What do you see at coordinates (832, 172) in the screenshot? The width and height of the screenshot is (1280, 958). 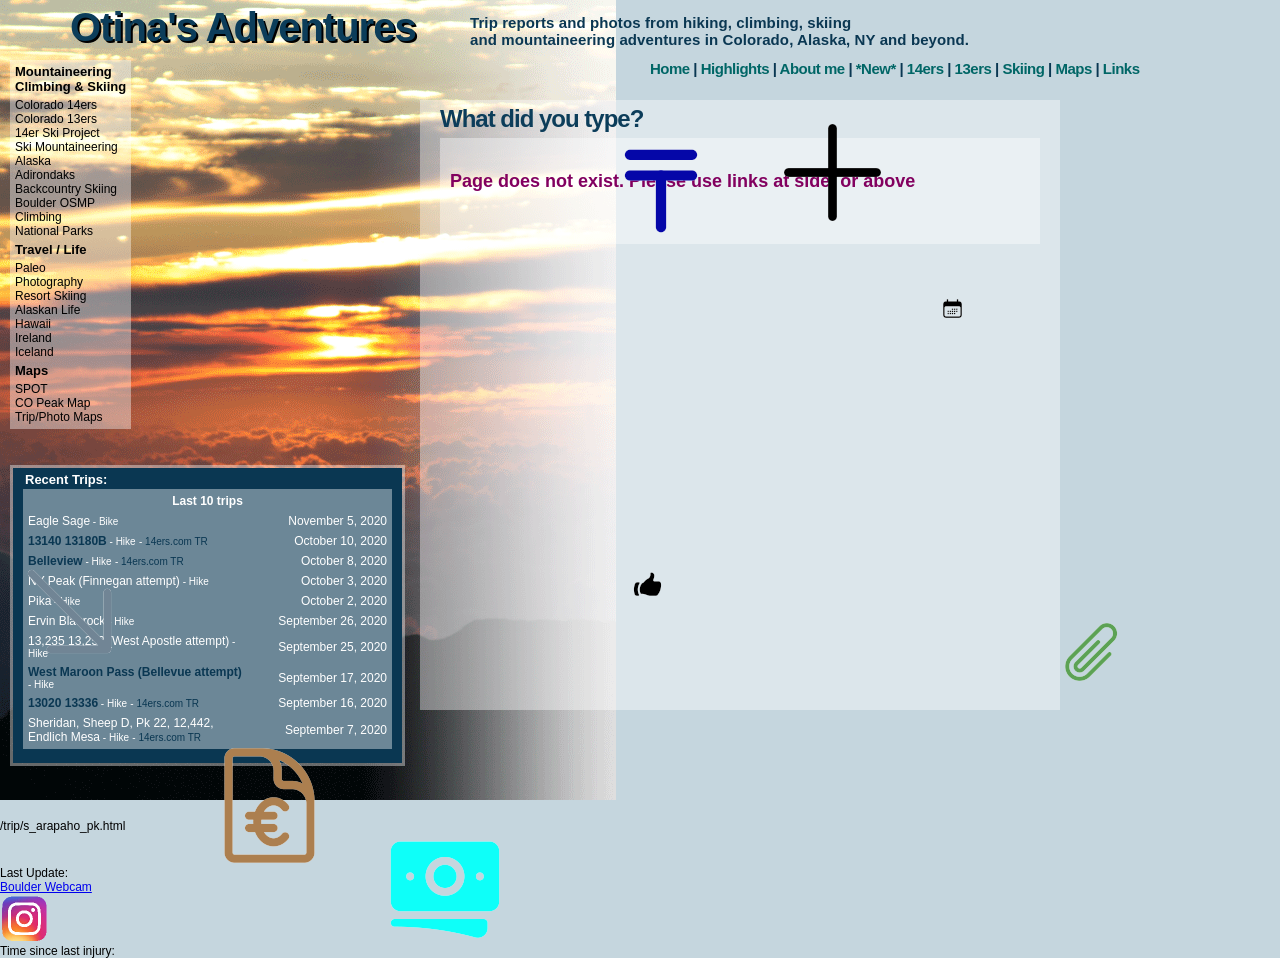 I see `add a new item` at bounding box center [832, 172].